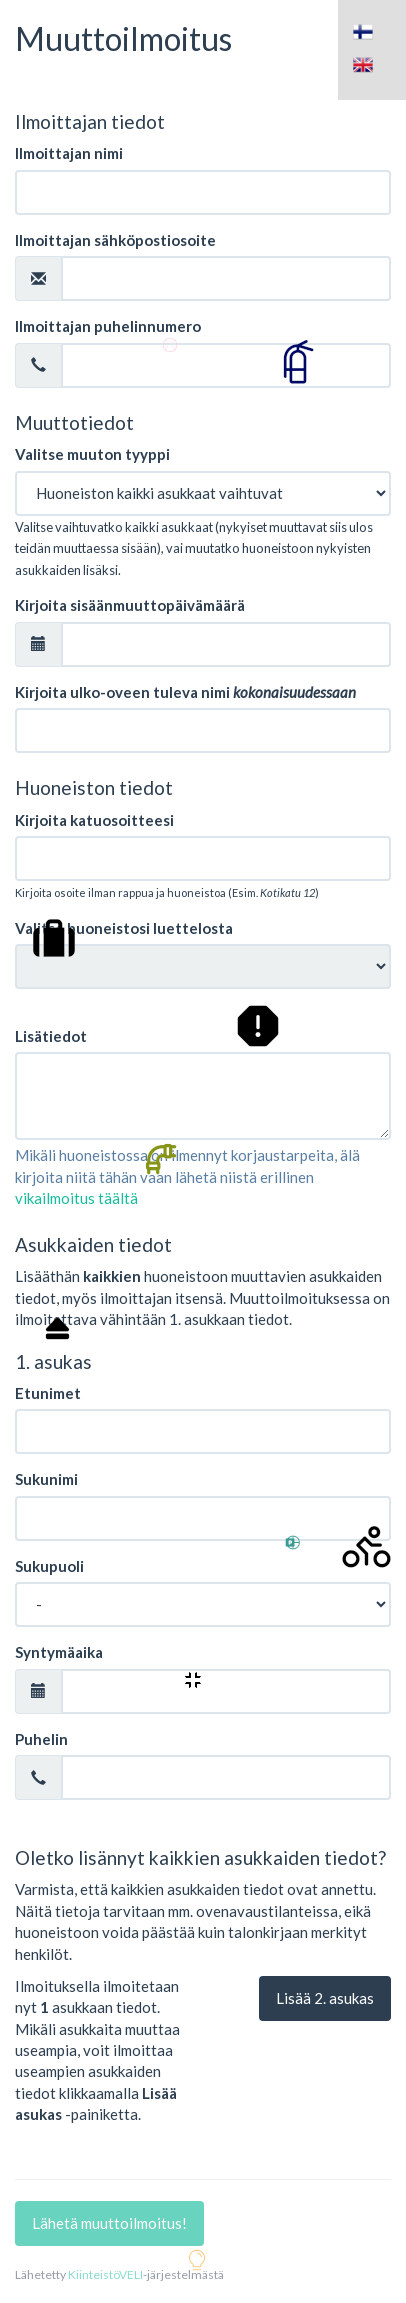  Describe the element at coordinates (160, 1158) in the screenshot. I see `plumbing or pipe-related settings` at that location.